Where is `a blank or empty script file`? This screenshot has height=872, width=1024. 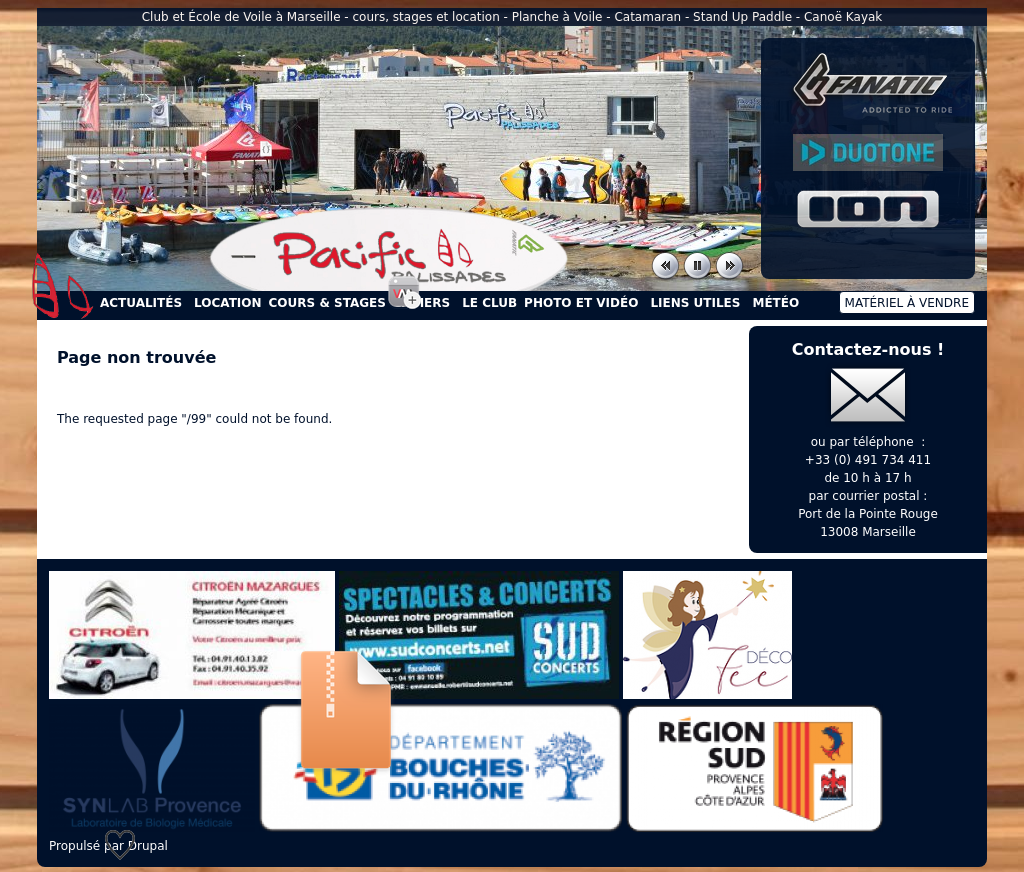
a blank or empty script file is located at coordinates (266, 149).